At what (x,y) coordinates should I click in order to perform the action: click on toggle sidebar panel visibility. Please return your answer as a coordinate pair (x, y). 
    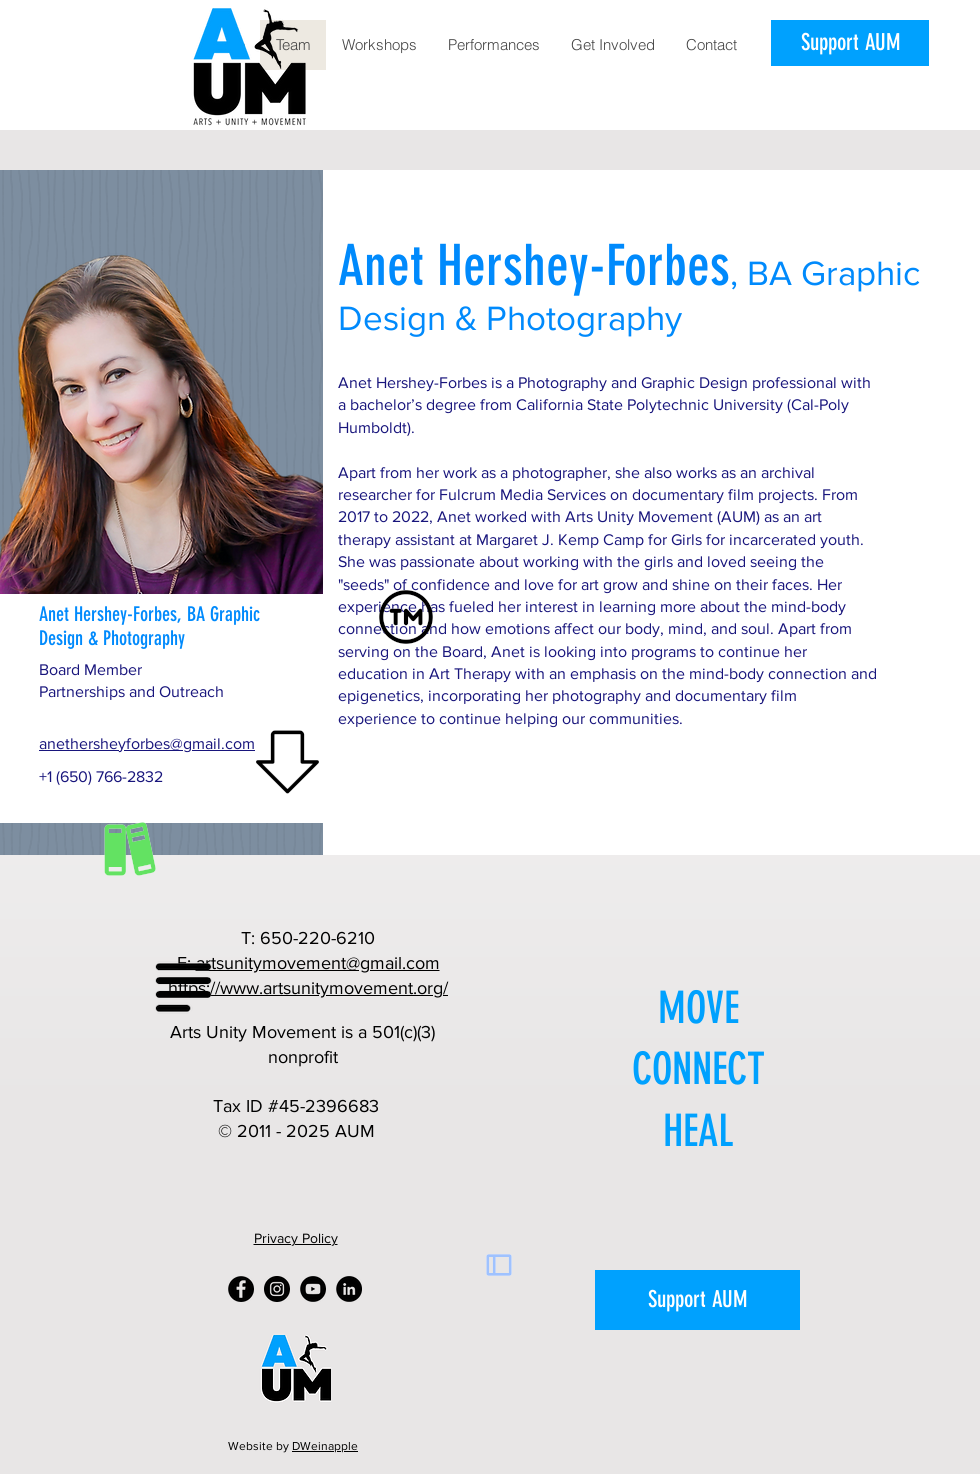
    Looking at the image, I should click on (499, 1265).